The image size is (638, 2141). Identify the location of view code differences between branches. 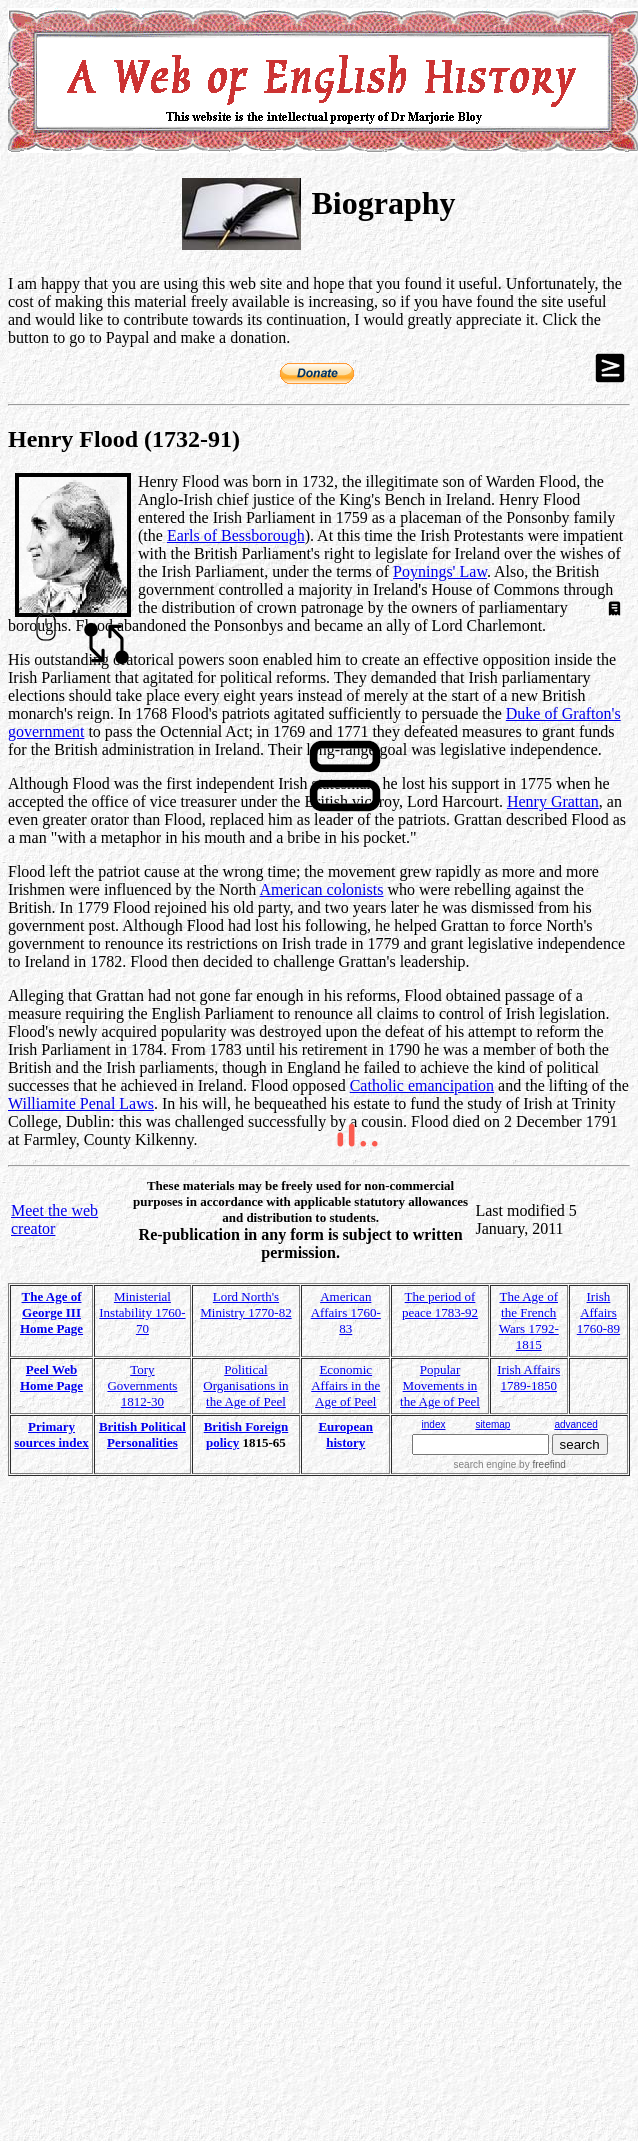
(106, 643).